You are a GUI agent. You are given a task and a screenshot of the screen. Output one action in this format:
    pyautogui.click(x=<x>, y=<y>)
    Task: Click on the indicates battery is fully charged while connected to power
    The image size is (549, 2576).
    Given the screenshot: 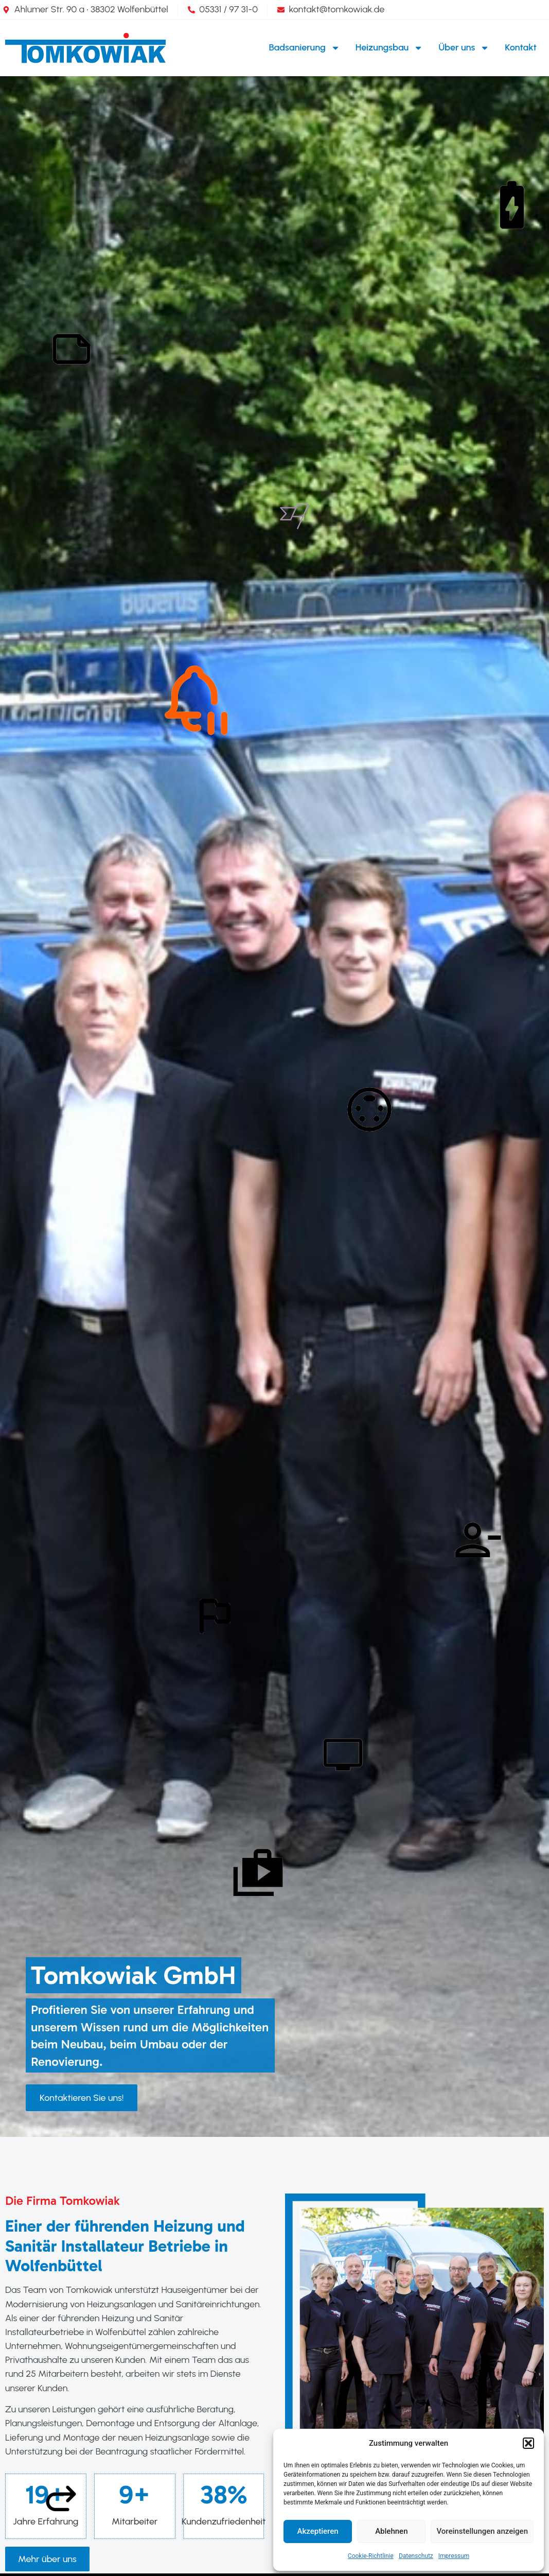 What is the action you would take?
    pyautogui.click(x=512, y=205)
    